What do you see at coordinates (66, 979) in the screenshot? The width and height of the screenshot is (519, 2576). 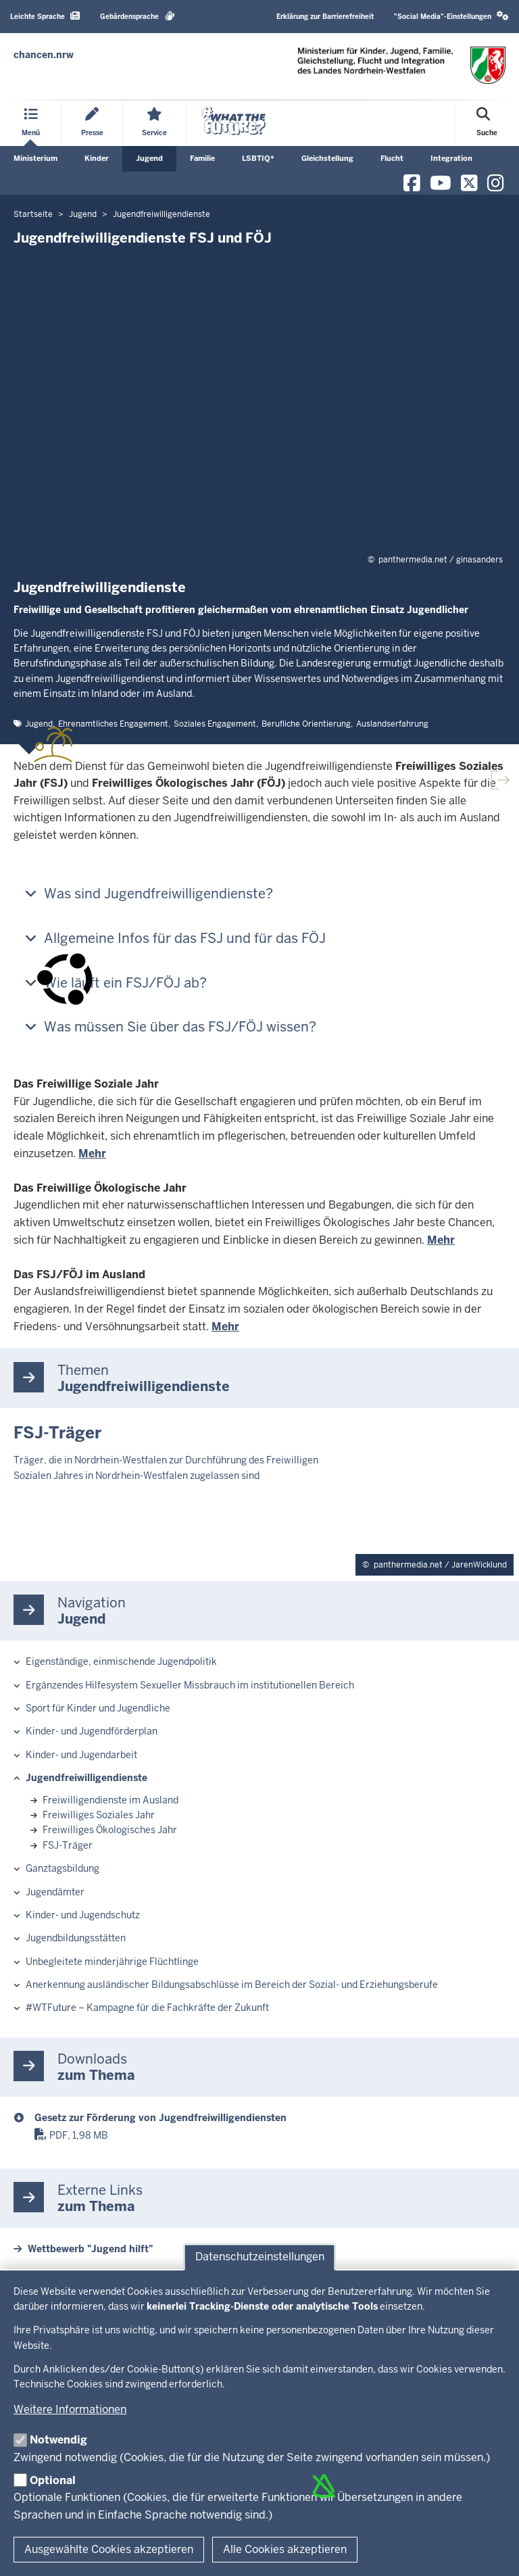 I see `open ubuntu terminal` at bounding box center [66, 979].